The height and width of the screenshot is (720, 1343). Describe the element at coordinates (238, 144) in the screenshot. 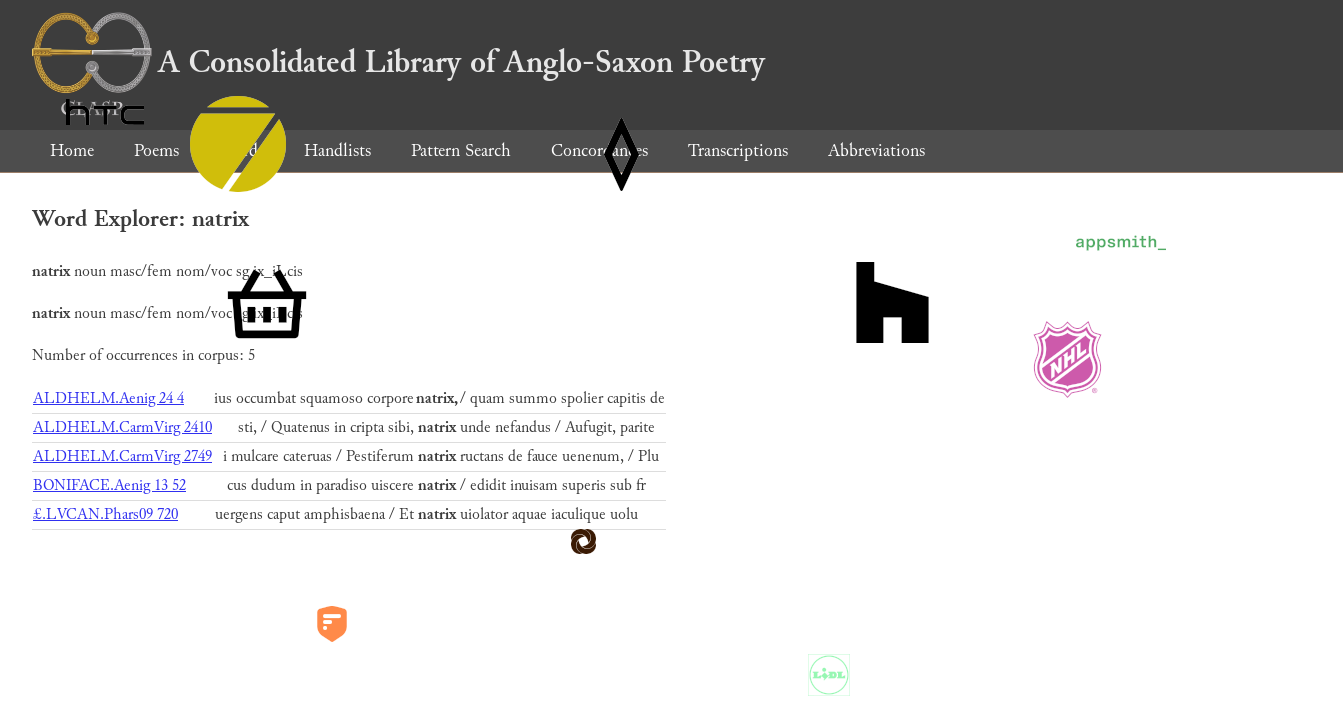

I see `Framework7 mobile framework logo` at that location.